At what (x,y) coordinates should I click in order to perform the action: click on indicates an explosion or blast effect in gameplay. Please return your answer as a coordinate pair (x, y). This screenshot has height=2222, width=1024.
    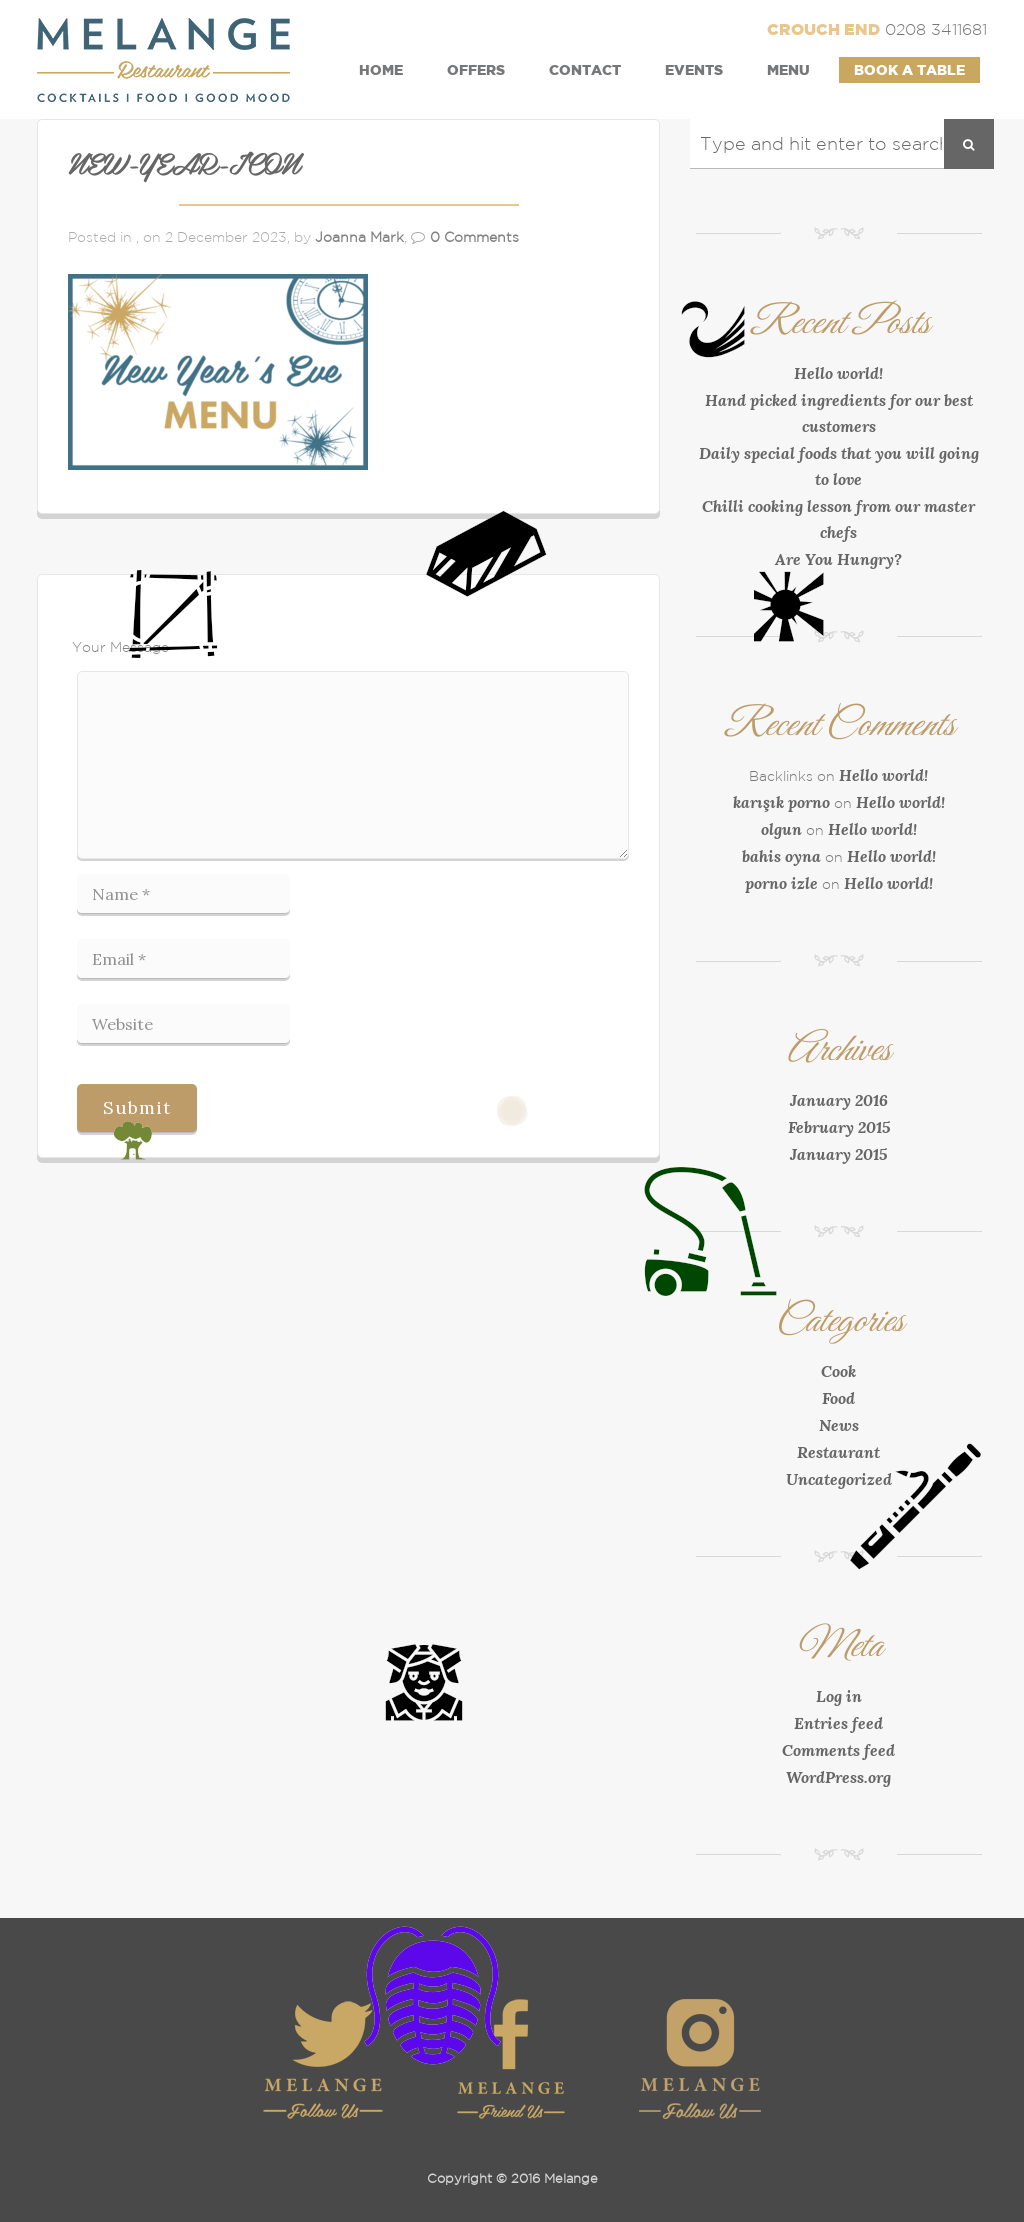
    Looking at the image, I should click on (788, 606).